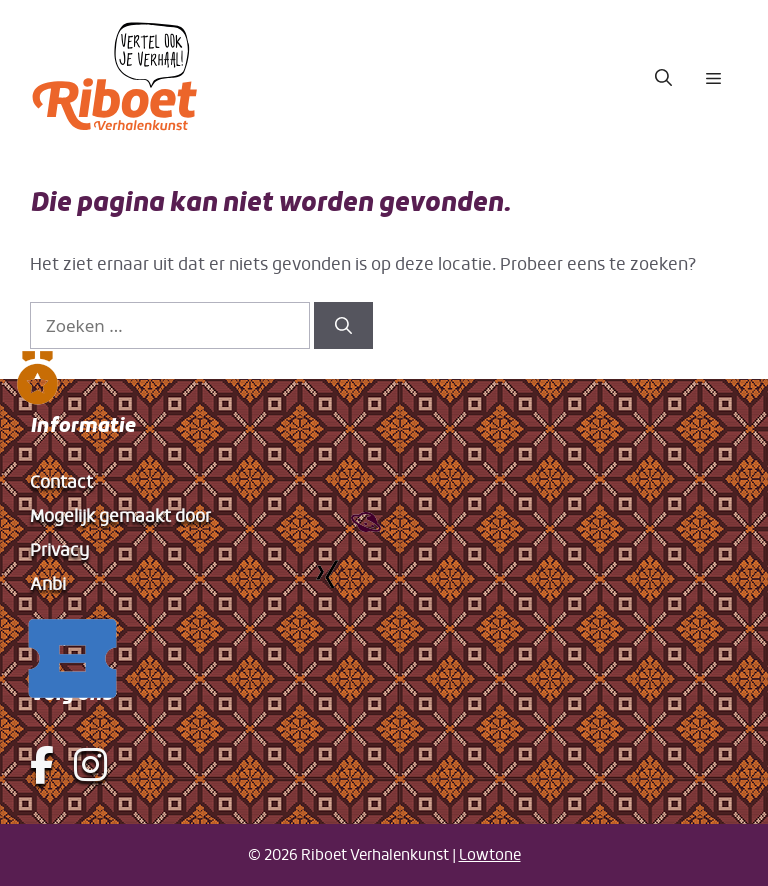 Image resolution: width=768 pixels, height=886 pixels. Describe the element at coordinates (326, 573) in the screenshot. I see `link to Xing professional network profile` at that location.